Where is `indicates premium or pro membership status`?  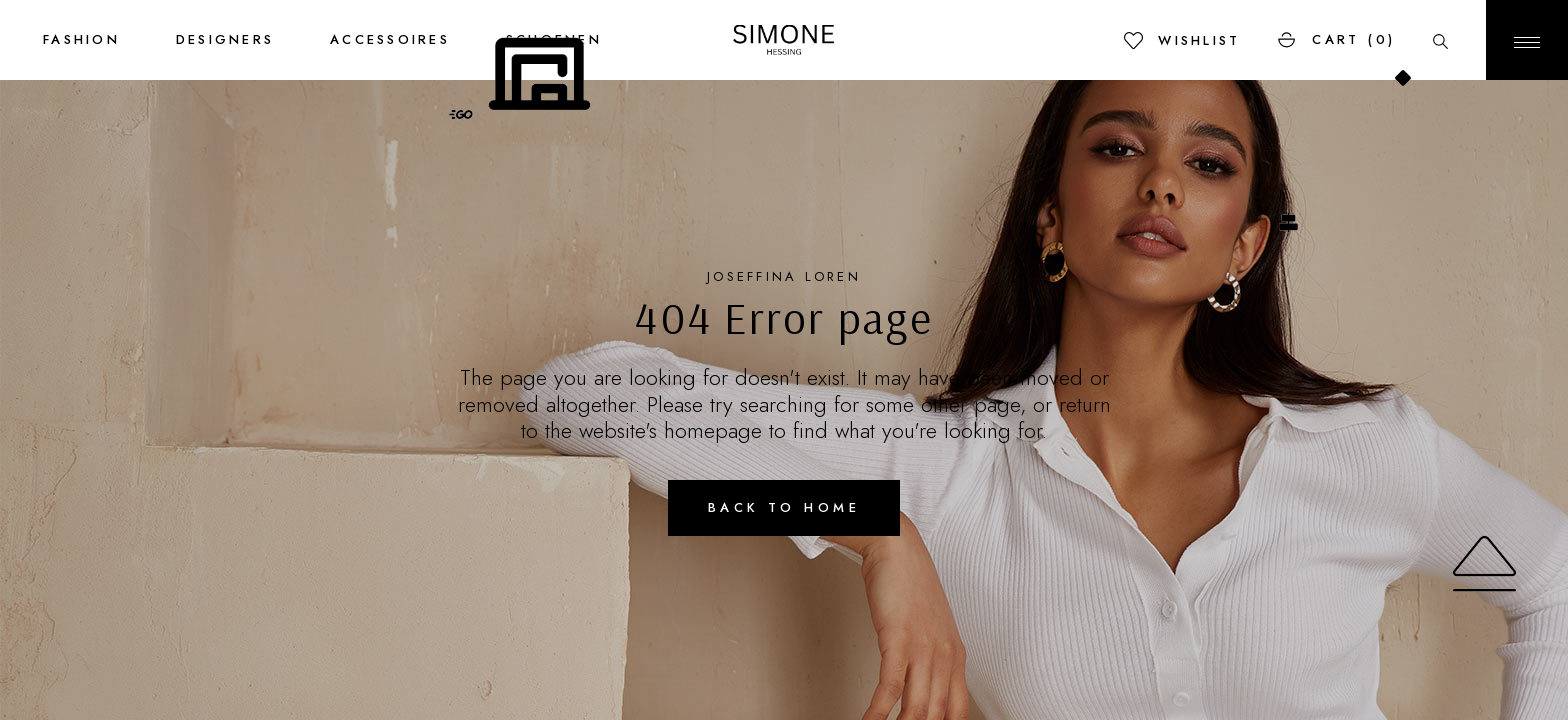 indicates premium or pro membership status is located at coordinates (1403, 78).